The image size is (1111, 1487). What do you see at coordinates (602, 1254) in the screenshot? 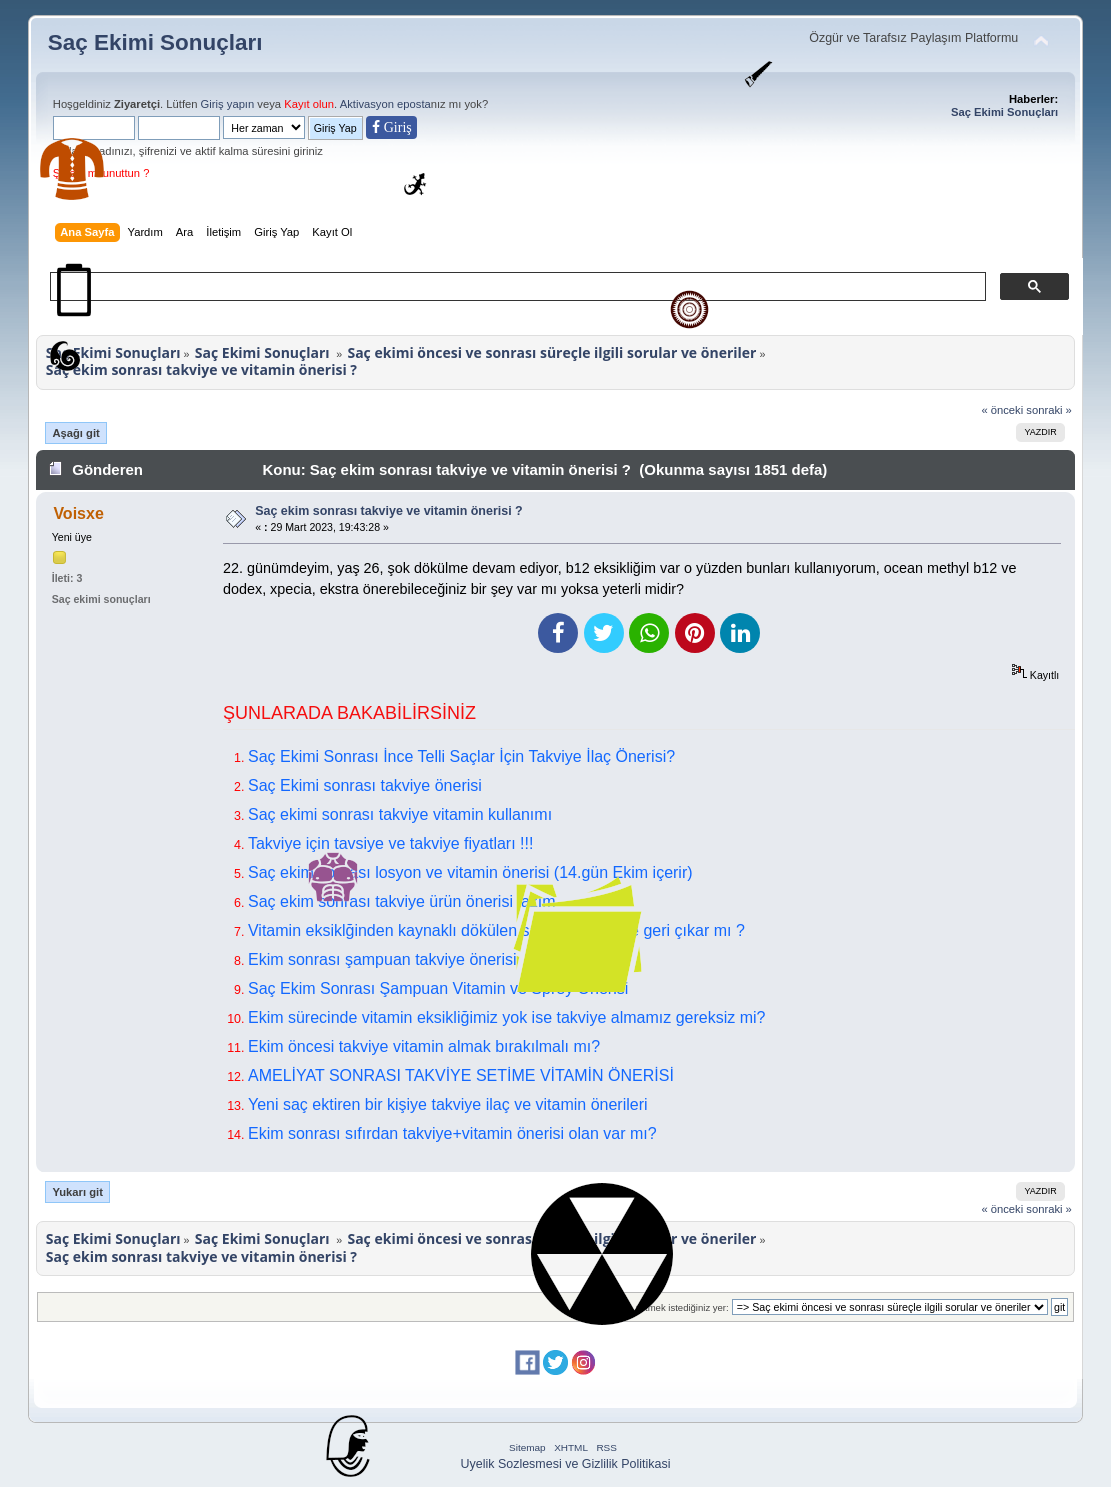
I see `indicates a fallout shelter location` at bounding box center [602, 1254].